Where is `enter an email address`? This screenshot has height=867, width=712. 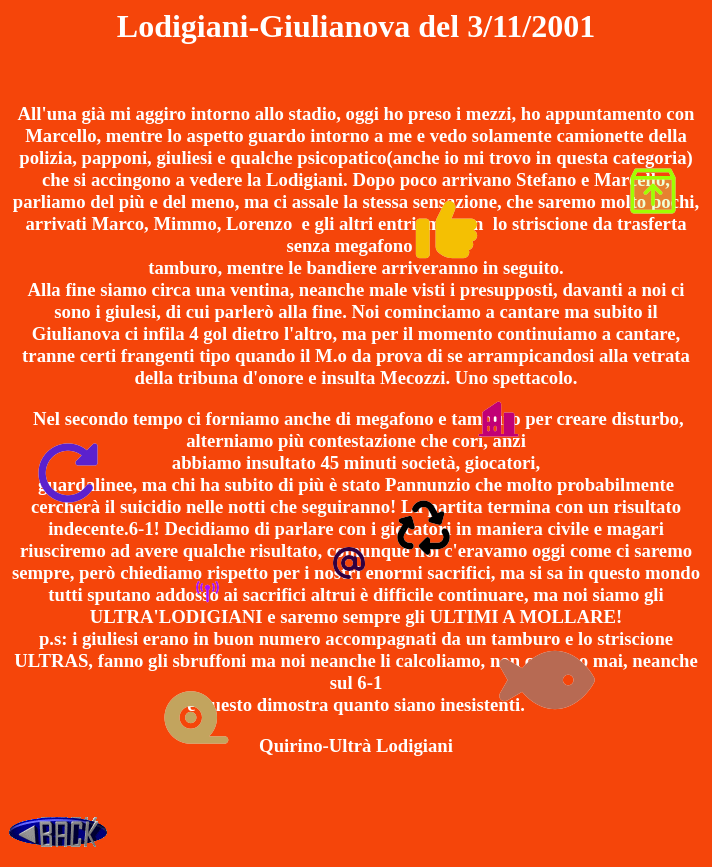 enter an email address is located at coordinates (349, 563).